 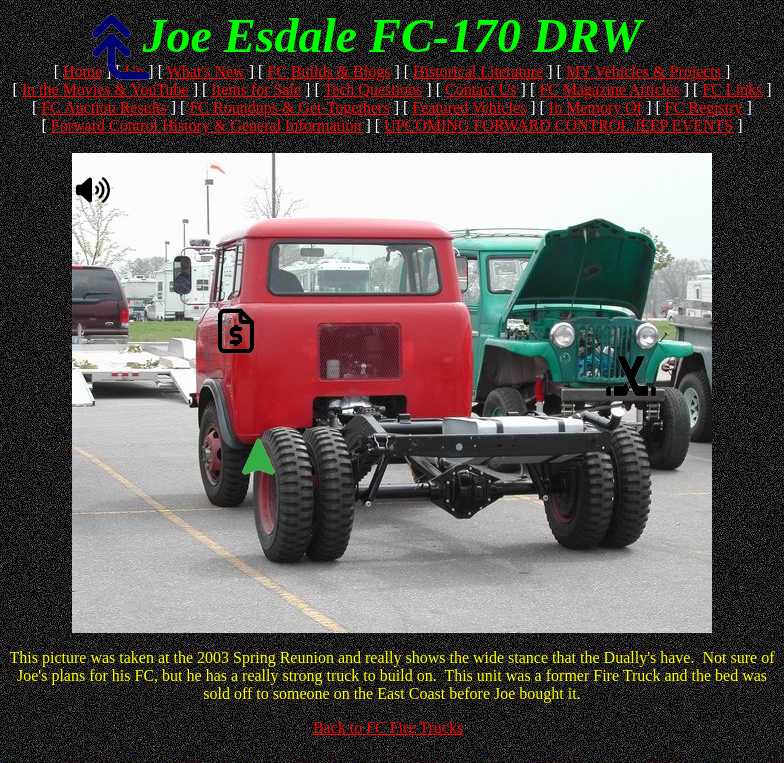 I want to click on go back two levels in navigation, so click(x=123, y=49).